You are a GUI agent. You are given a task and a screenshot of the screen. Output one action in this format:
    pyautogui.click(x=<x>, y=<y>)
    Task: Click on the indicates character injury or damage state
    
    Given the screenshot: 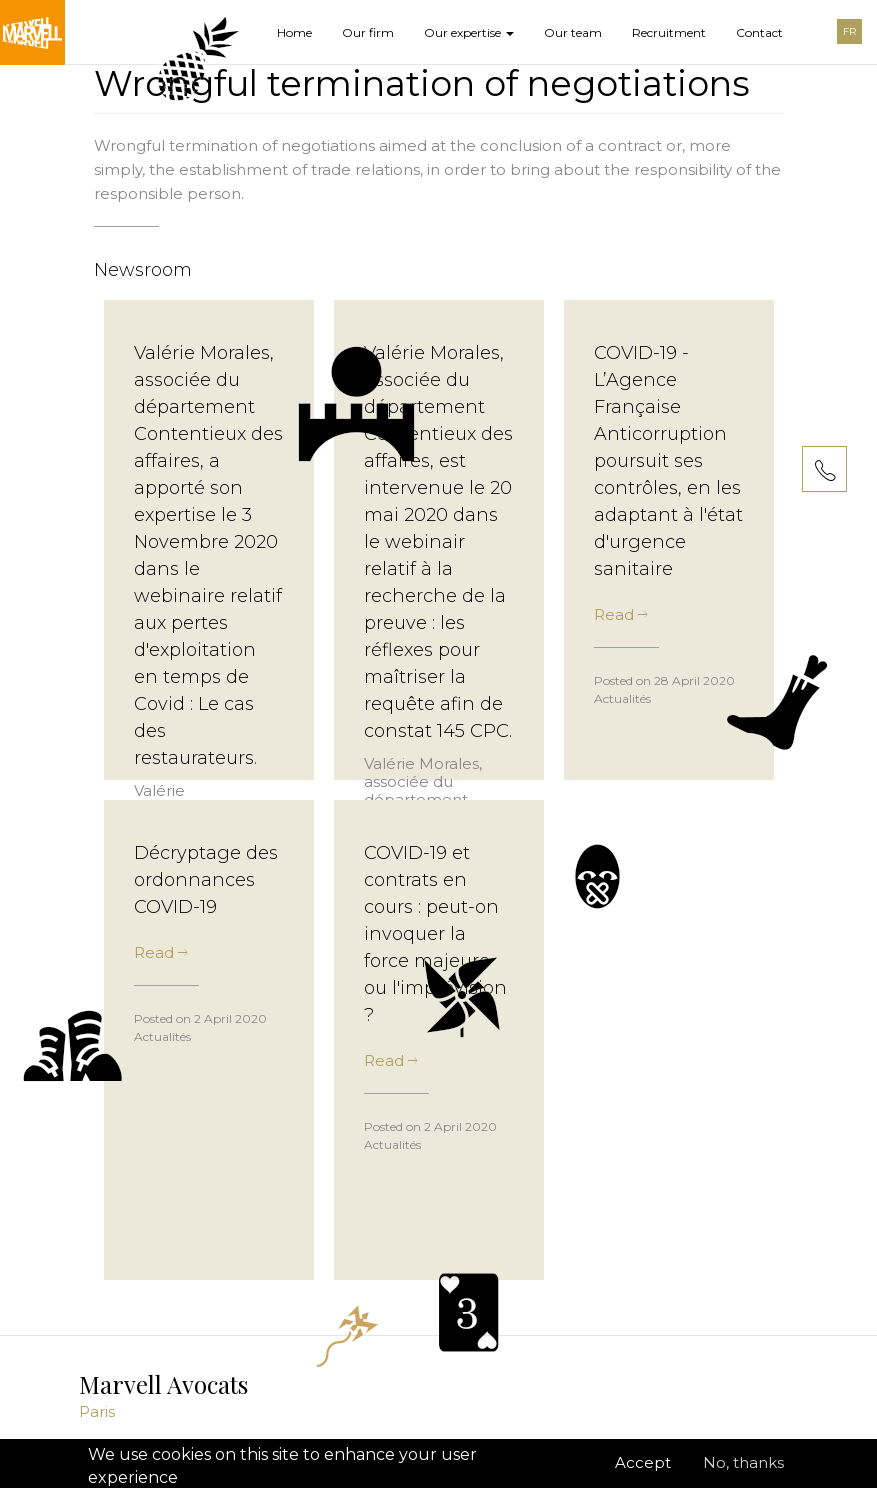 What is the action you would take?
    pyautogui.click(x=779, y=701)
    